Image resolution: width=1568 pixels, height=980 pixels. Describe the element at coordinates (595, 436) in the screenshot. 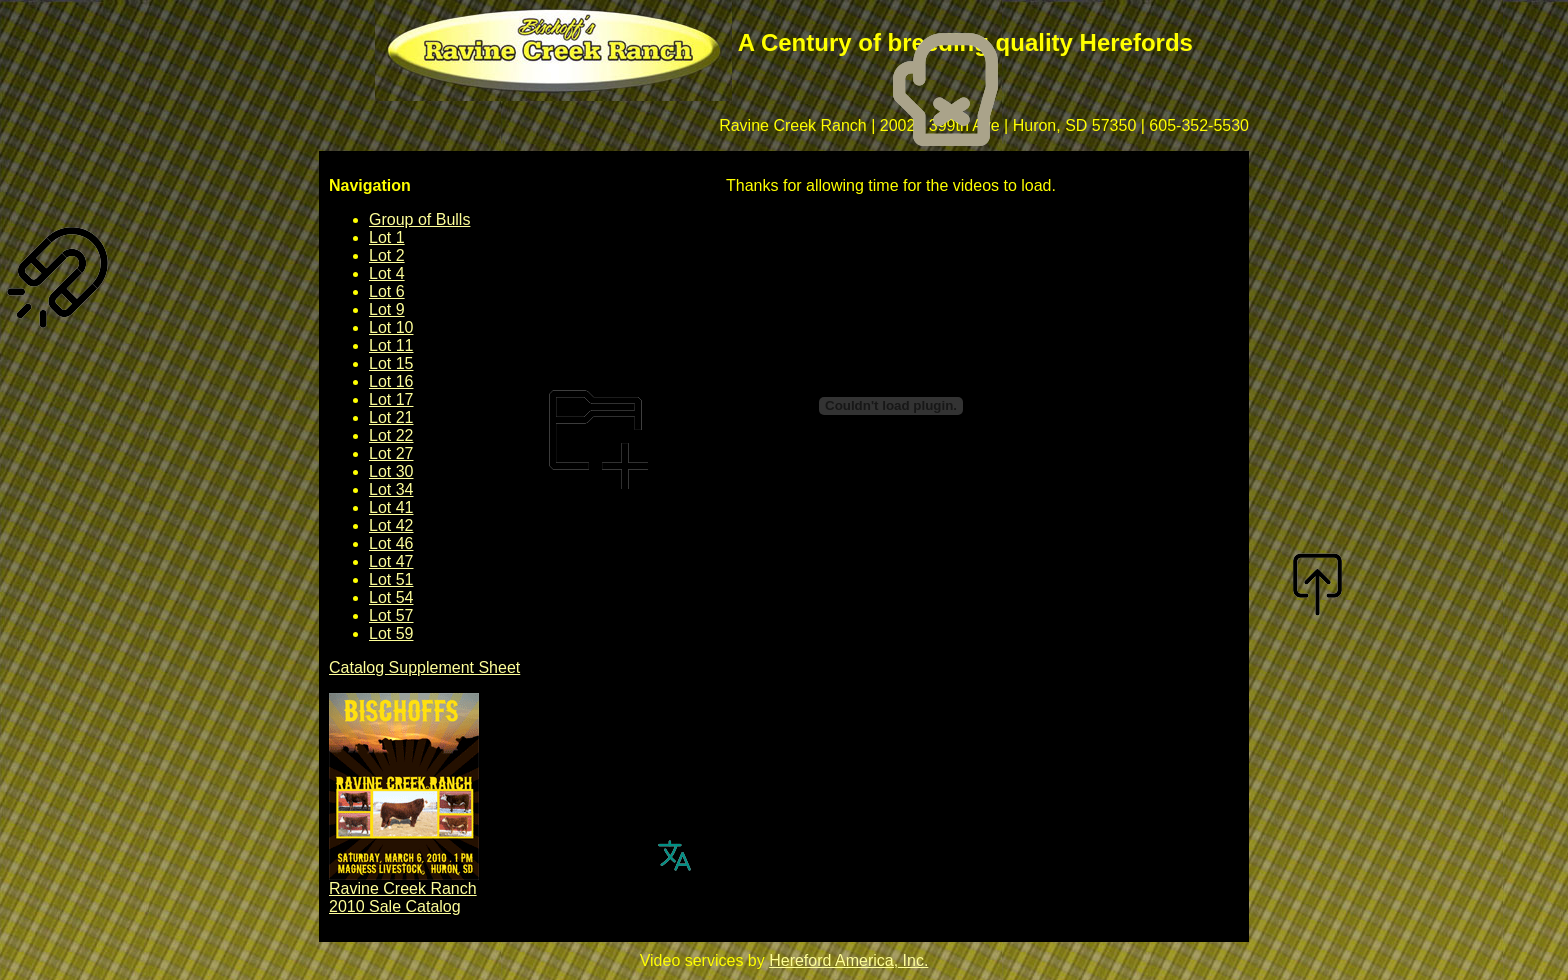

I see `create a new folder` at that location.